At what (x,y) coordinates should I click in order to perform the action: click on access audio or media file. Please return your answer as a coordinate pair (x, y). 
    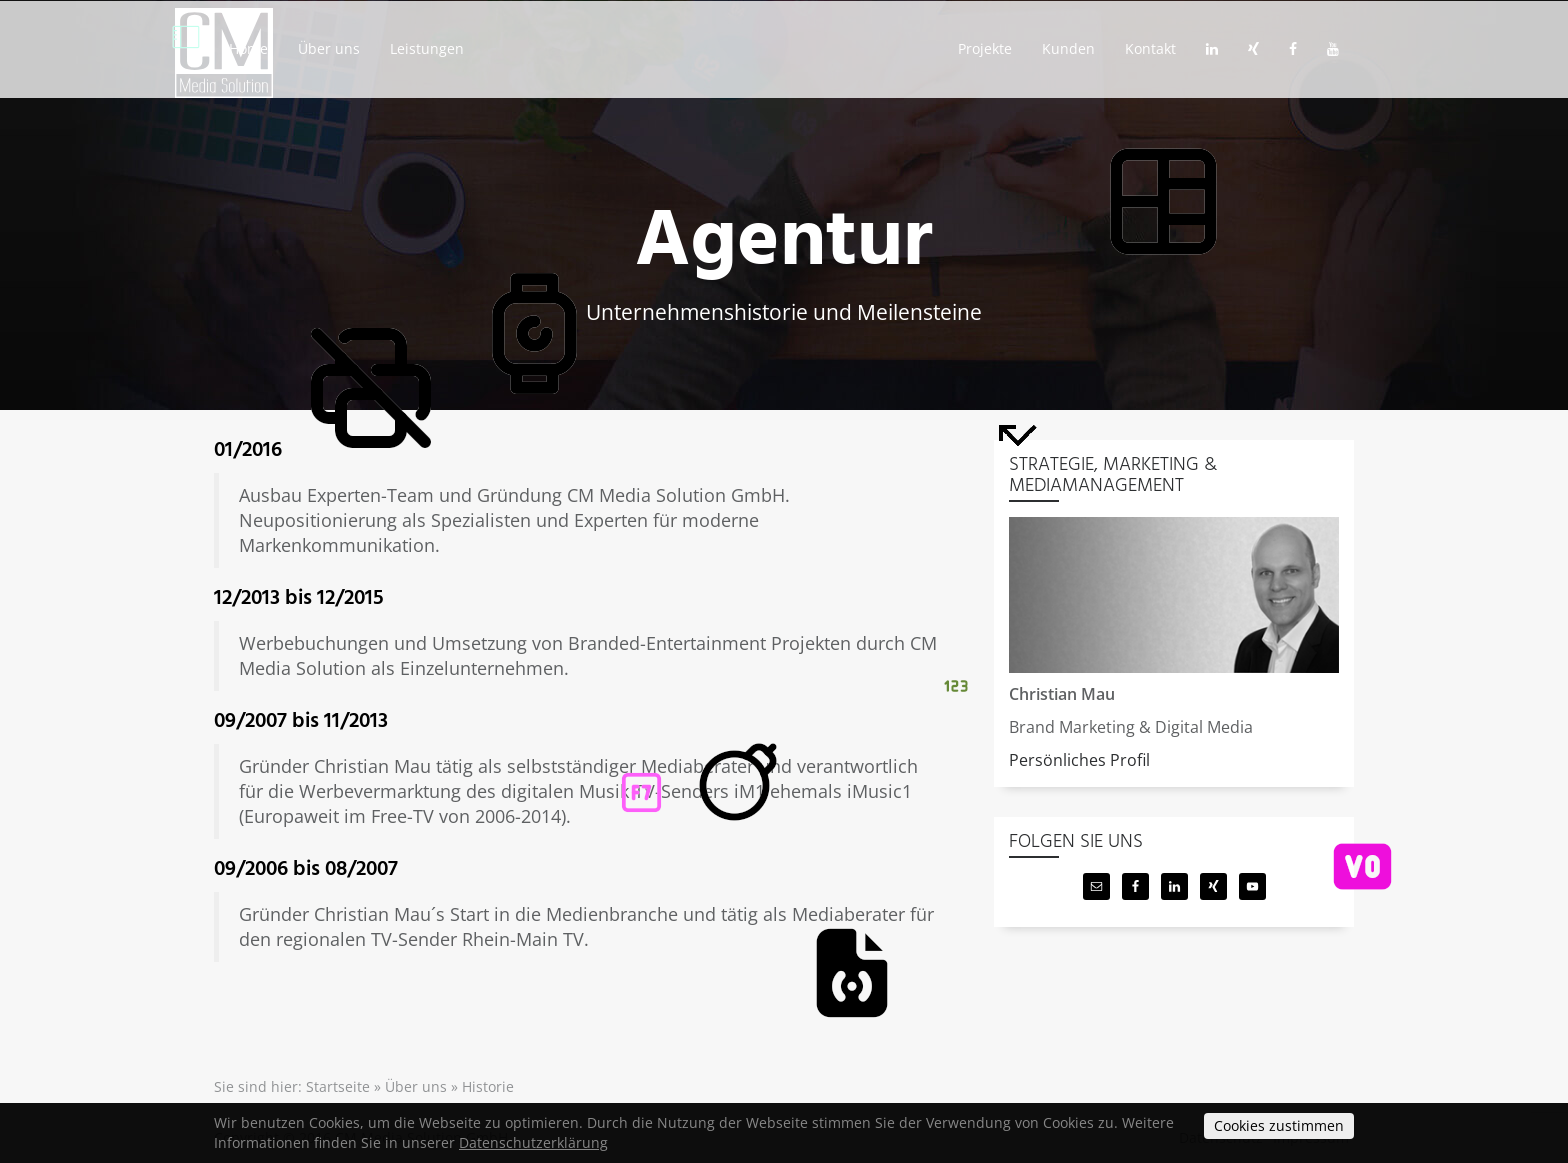
    Looking at the image, I should click on (852, 973).